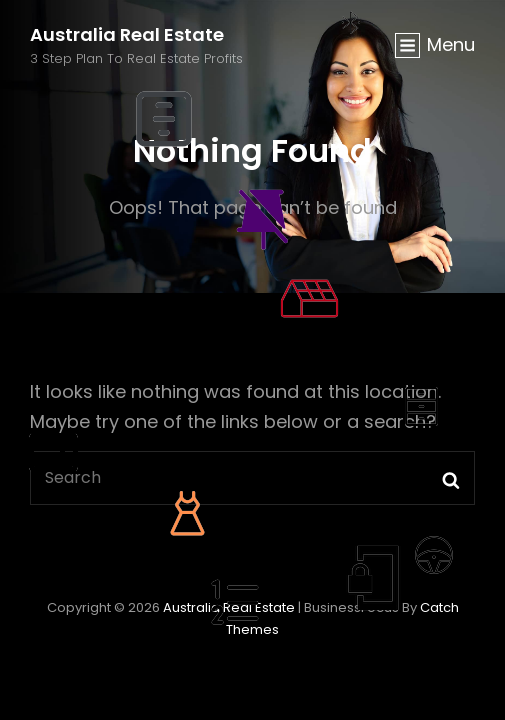  I want to click on browse women's clothing or dresses, so click(187, 515).